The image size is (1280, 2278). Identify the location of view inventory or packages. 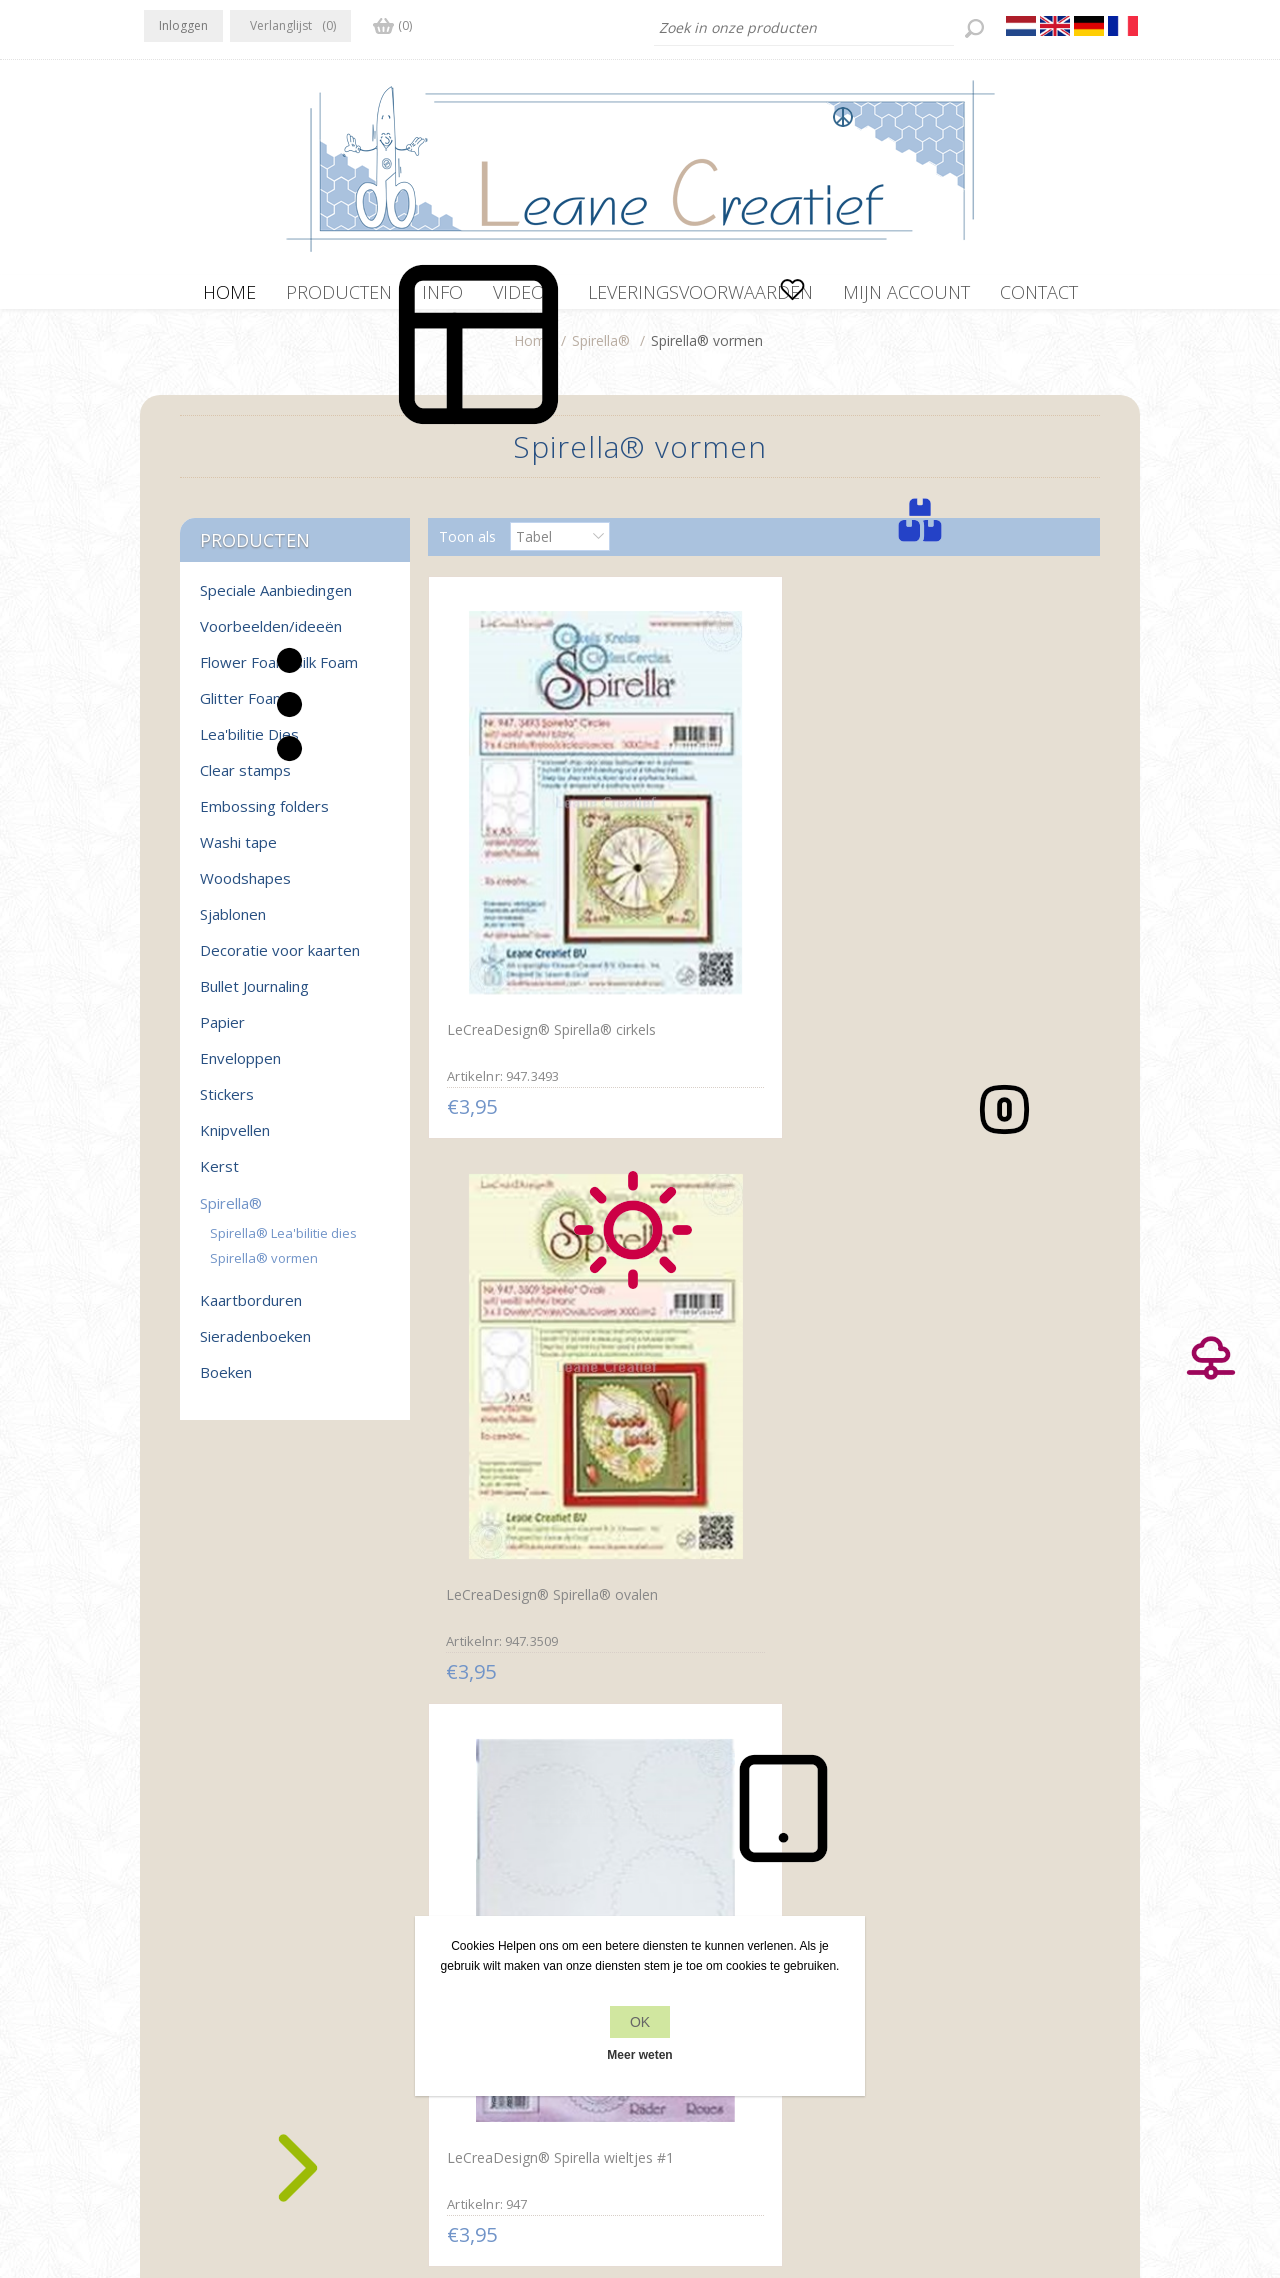
(920, 520).